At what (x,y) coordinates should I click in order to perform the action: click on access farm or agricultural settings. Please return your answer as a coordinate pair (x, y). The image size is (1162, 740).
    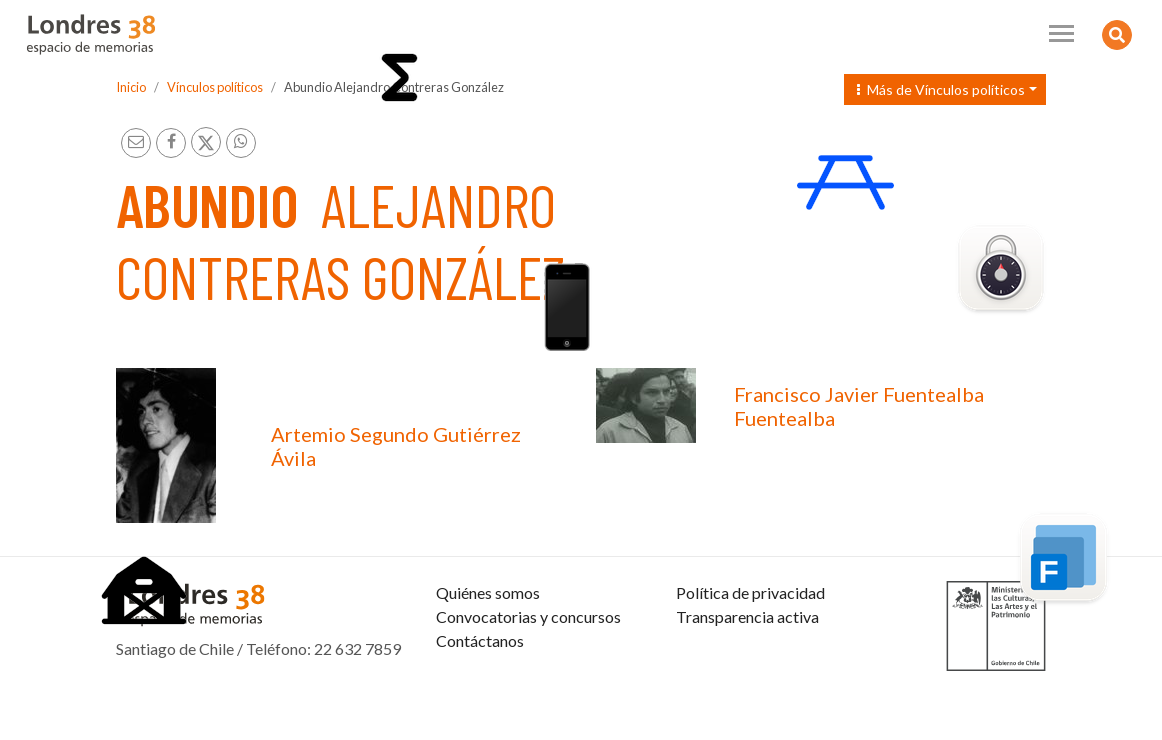
    Looking at the image, I should click on (144, 596).